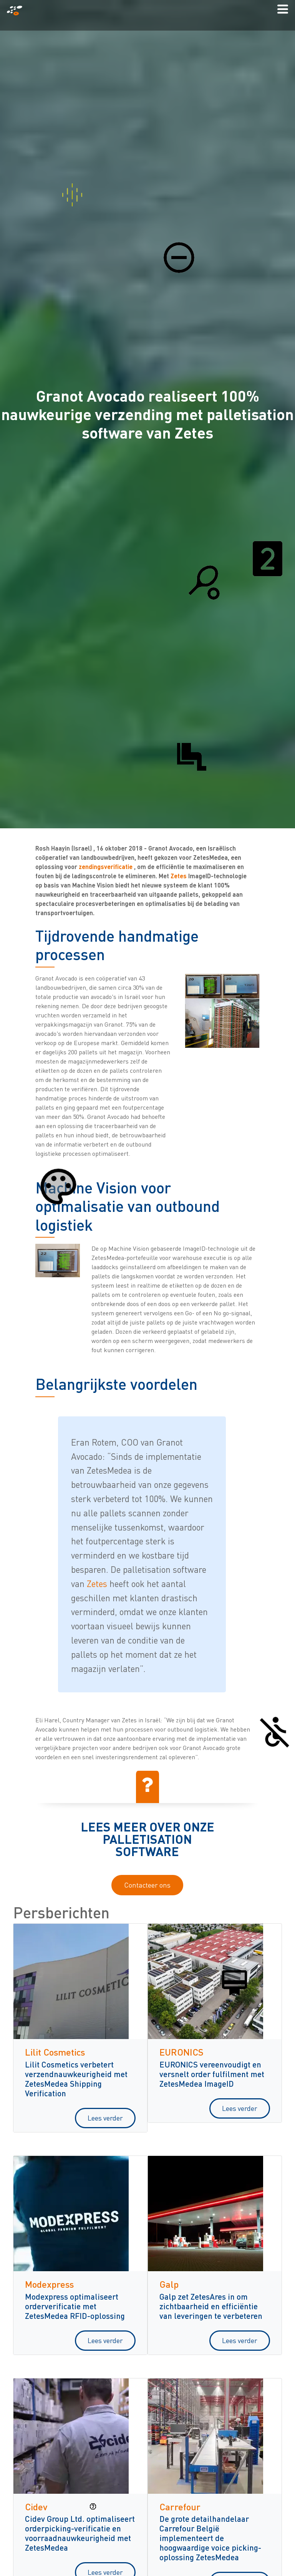  I want to click on enable do not disturb mode, so click(179, 258).